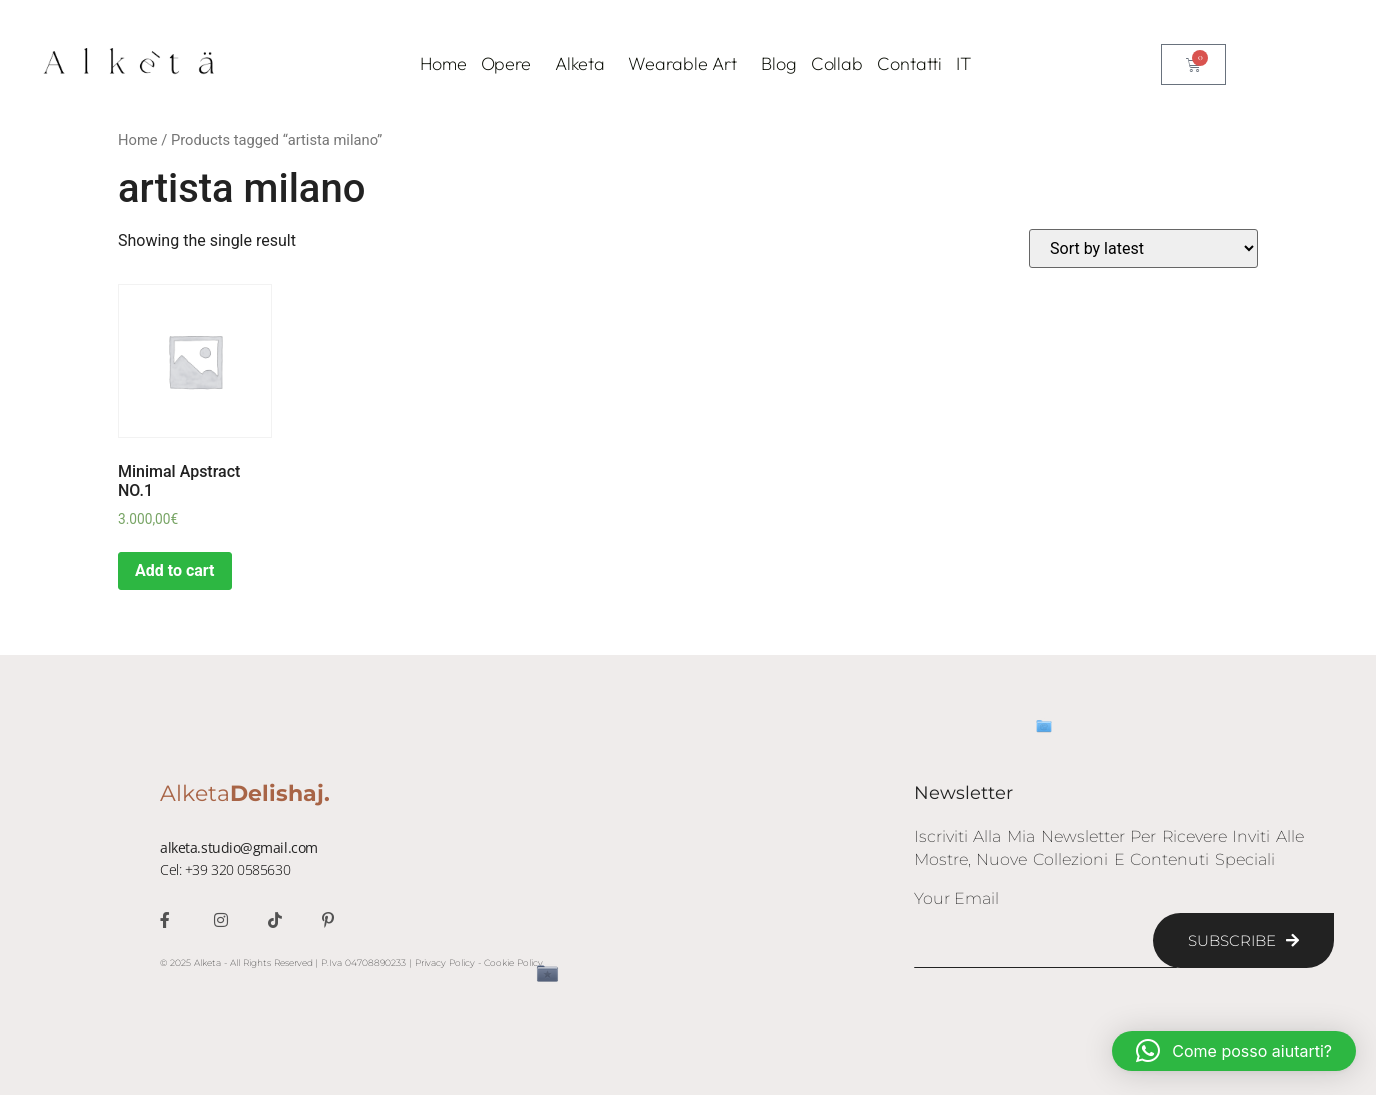 The image size is (1376, 1095). Describe the element at coordinates (547, 973) in the screenshot. I see `open bookmarked or favorite files` at that location.